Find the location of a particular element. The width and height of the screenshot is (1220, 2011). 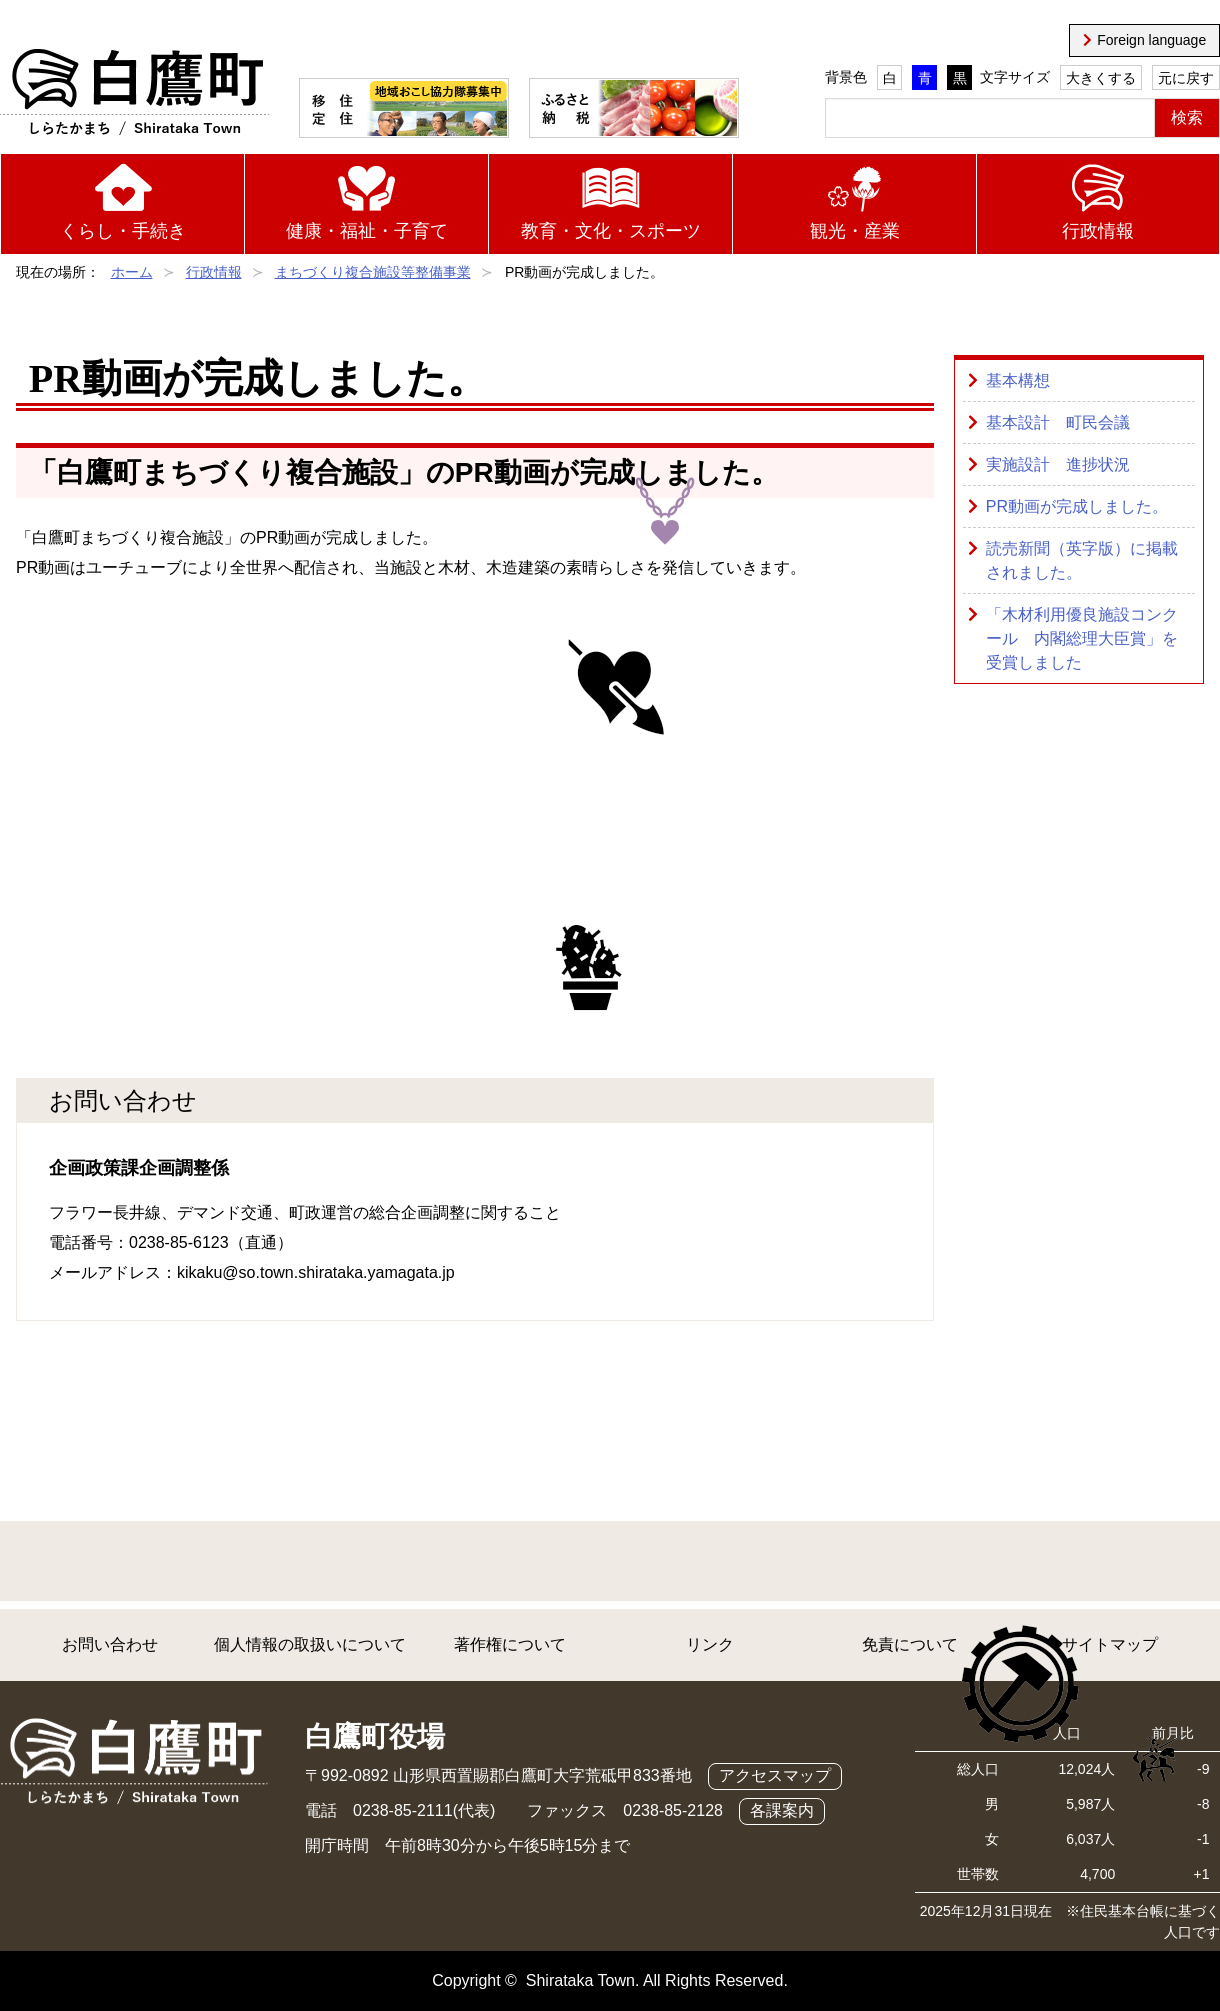

access crafting or workshop settings is located at coordinates (1020, 1683).